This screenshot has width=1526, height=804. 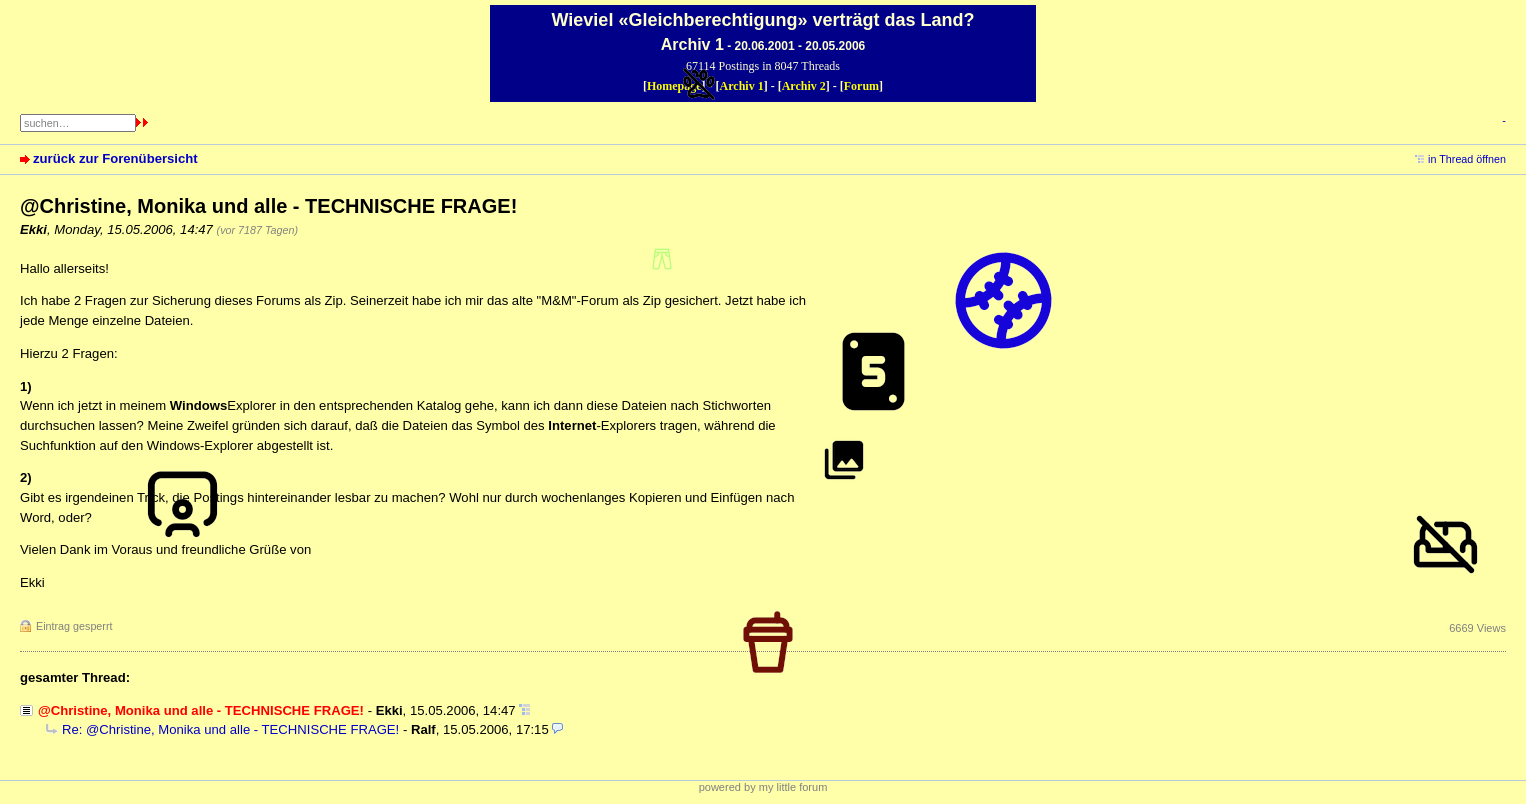 What do you see at coordinates (662, 259) in the screenshot?
I see `browse pants or bottoms in a clothing app` at bounding box center [662, 259].